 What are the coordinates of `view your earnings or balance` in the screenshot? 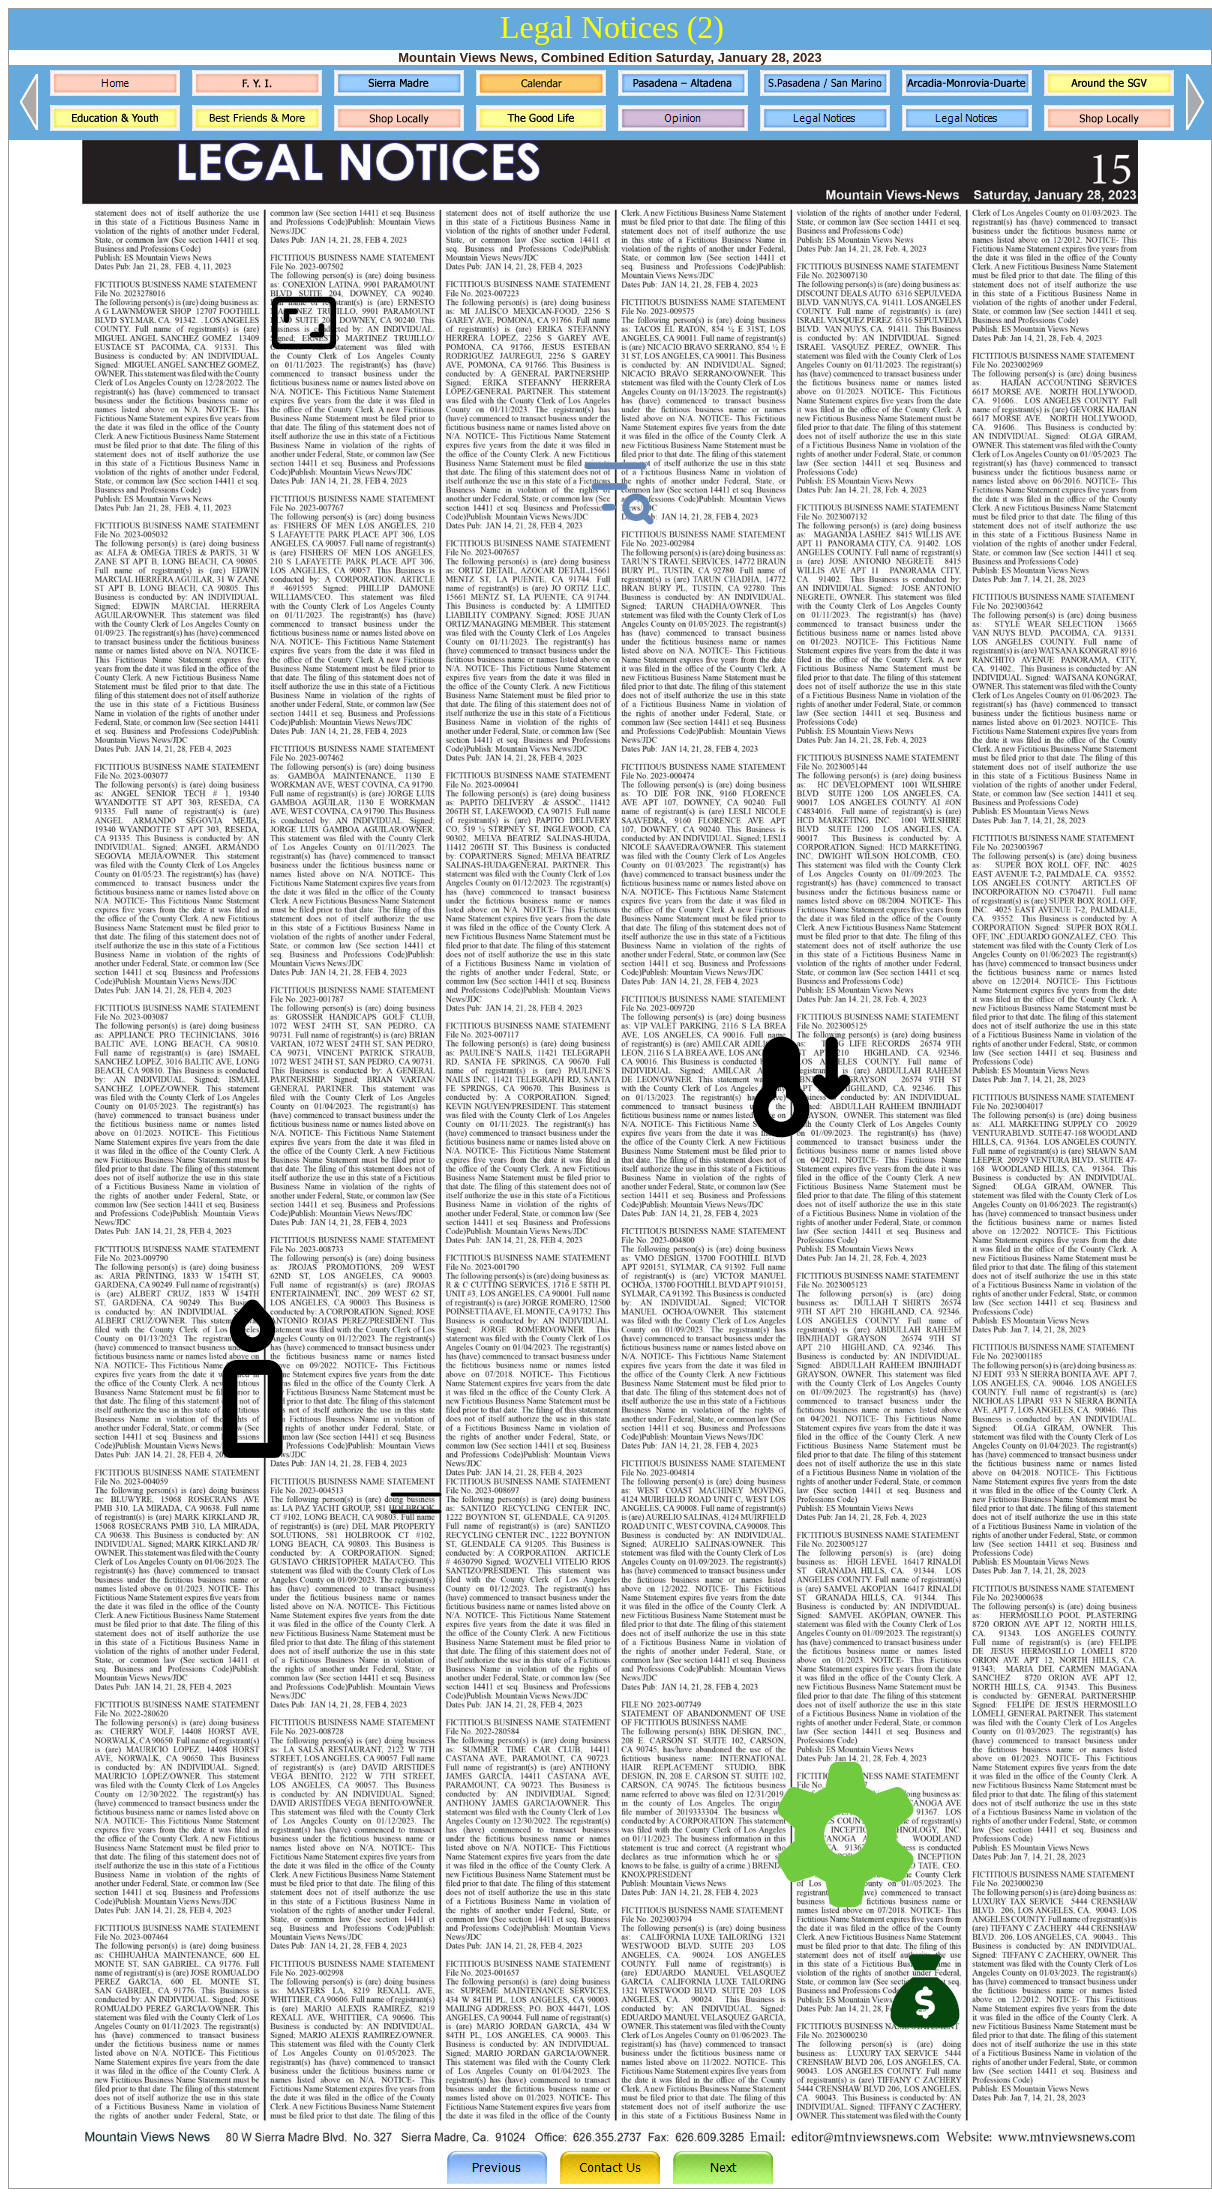 It's located at (925, 1991).